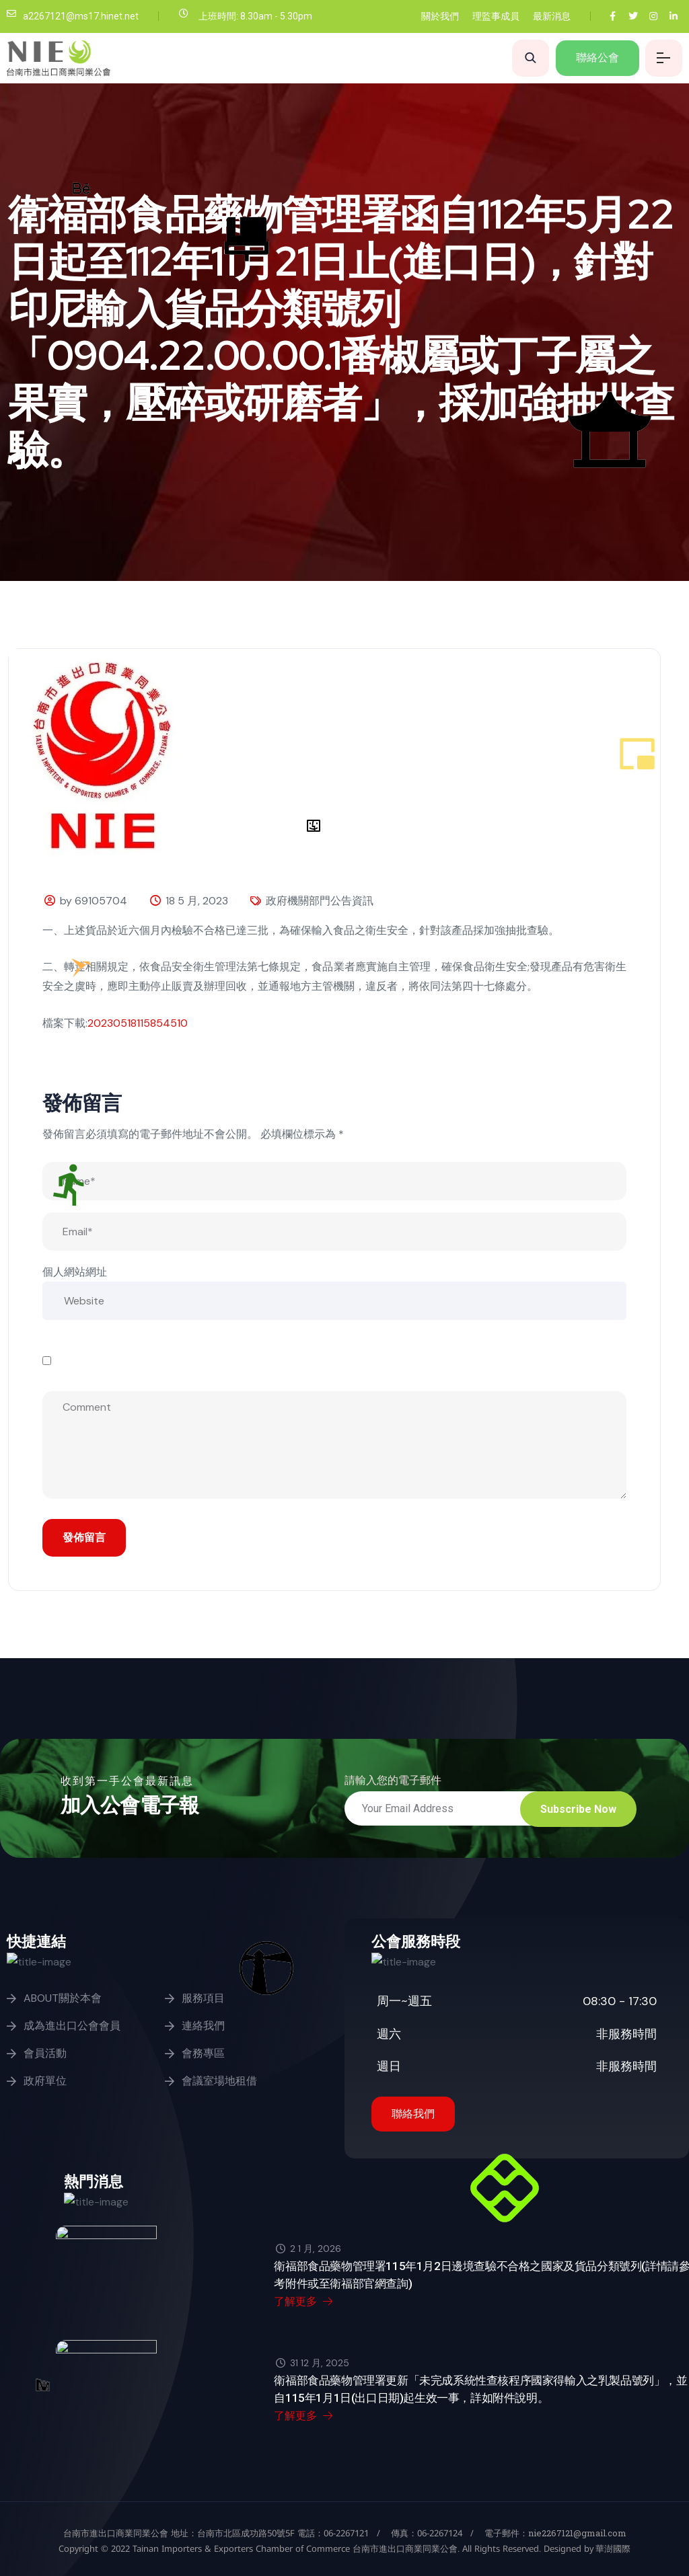  I want to click on pix instant payment logo, so click(505, 2188).